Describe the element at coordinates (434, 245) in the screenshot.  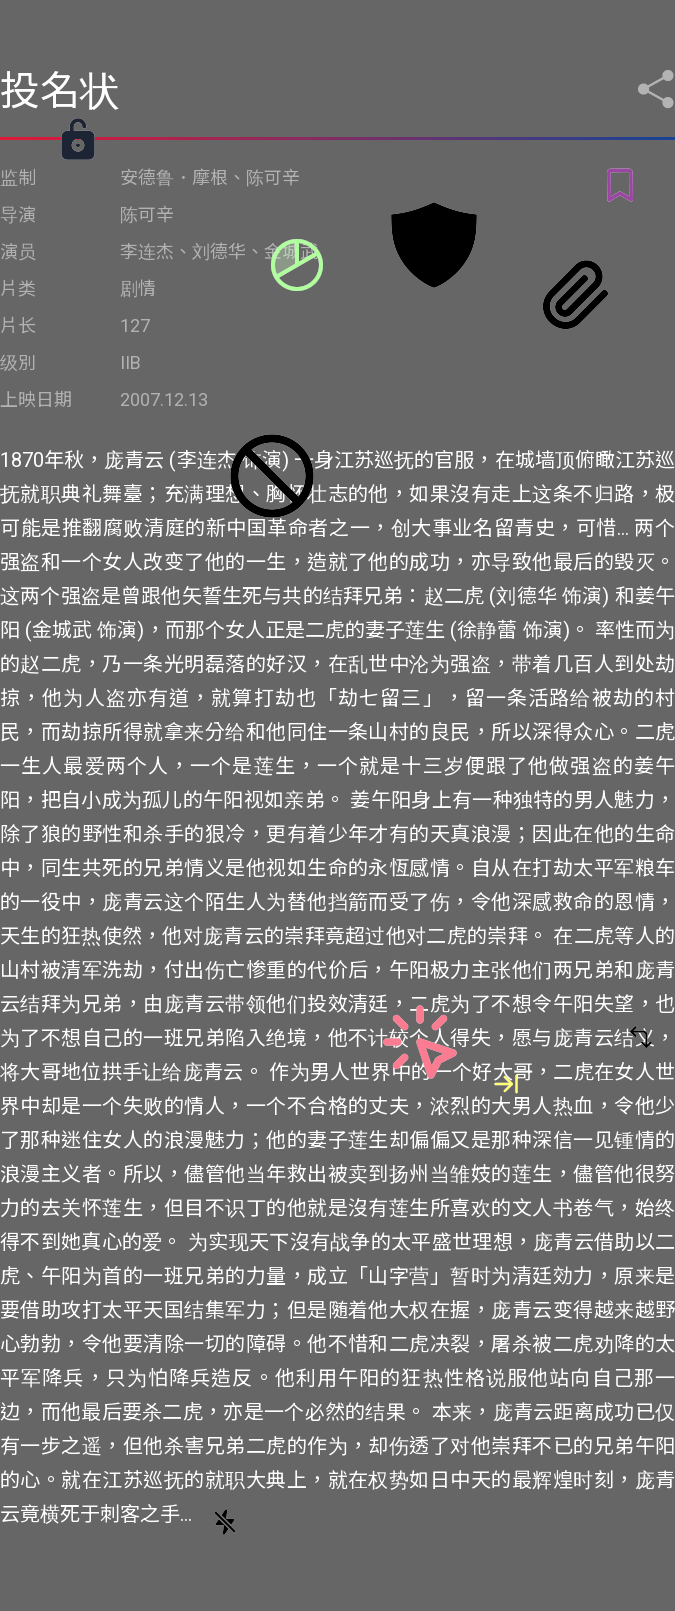
I see `access security settings` at that location.